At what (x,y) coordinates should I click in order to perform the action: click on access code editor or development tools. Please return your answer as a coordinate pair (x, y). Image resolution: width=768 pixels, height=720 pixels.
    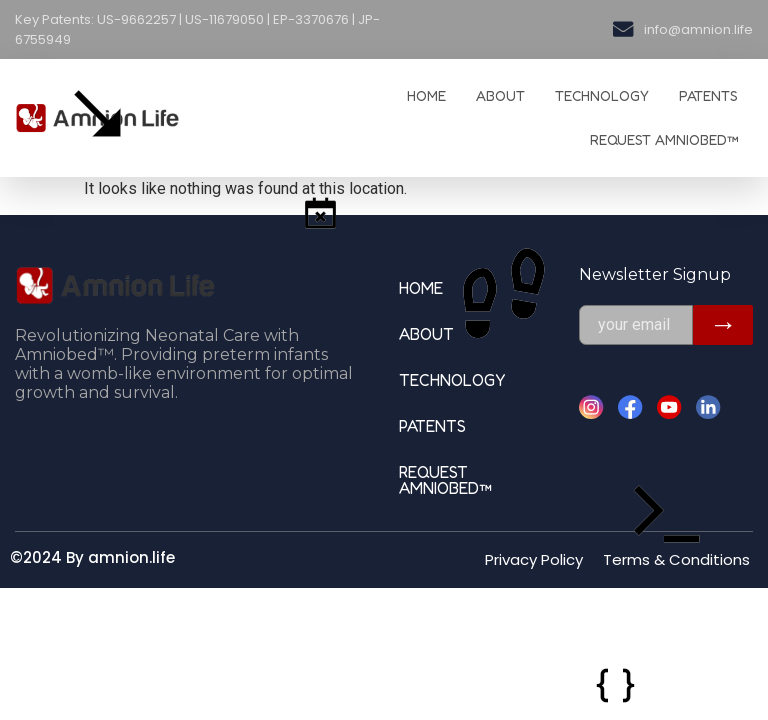
    Looking at the image, I should click on (615, 685).